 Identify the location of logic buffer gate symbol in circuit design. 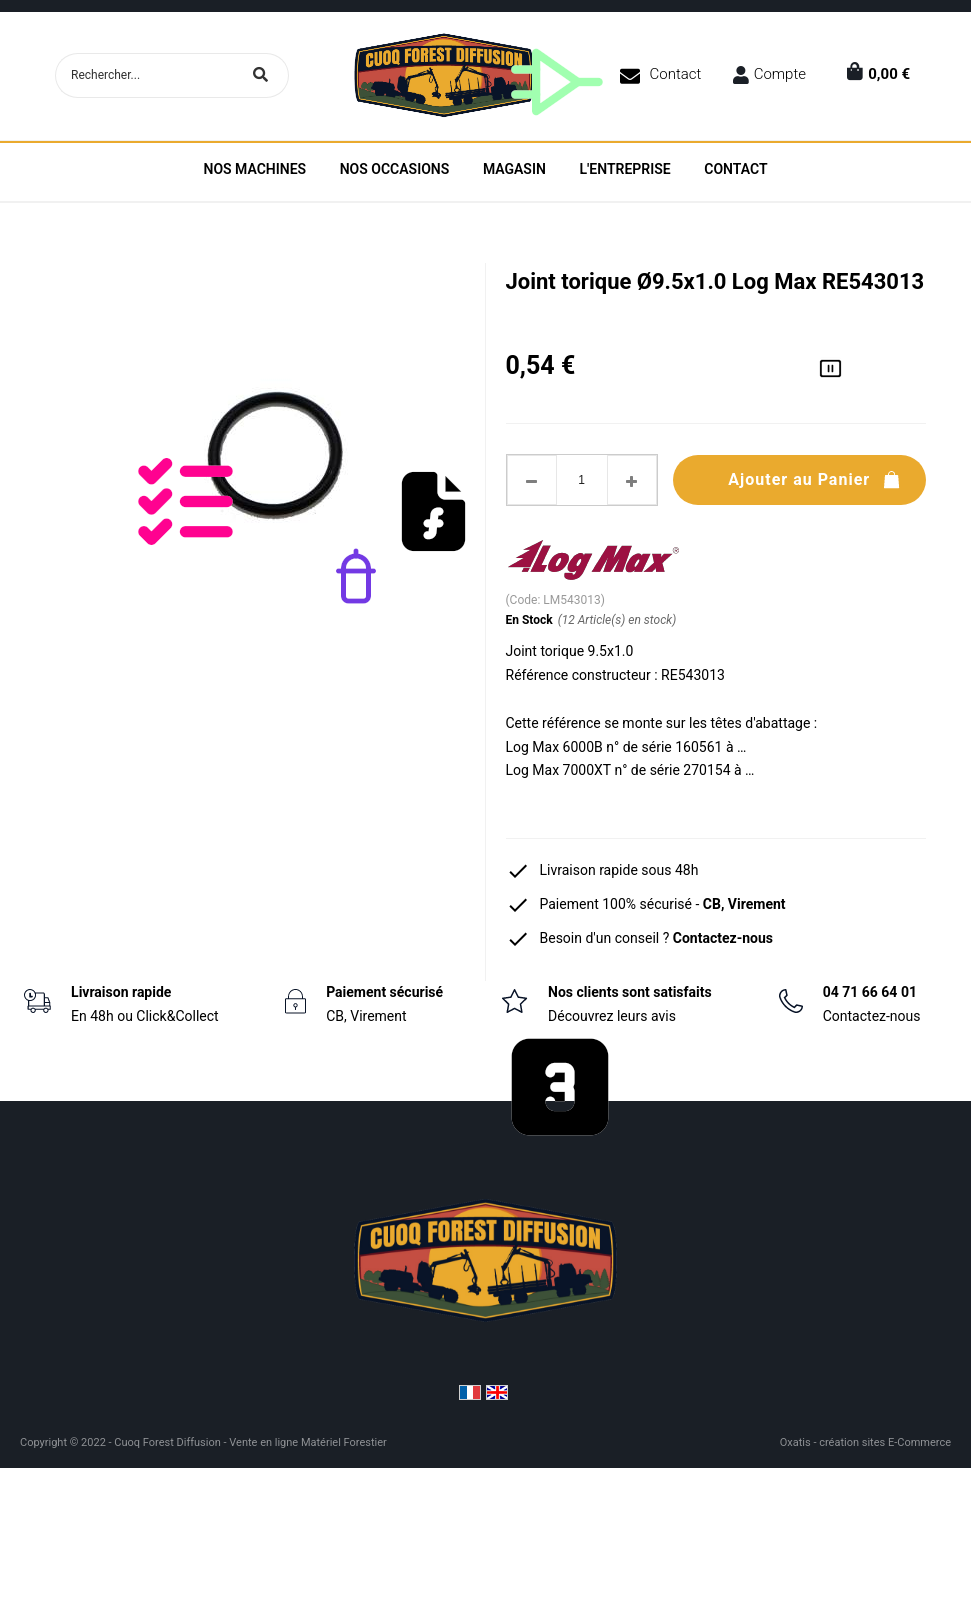
(557, 82).